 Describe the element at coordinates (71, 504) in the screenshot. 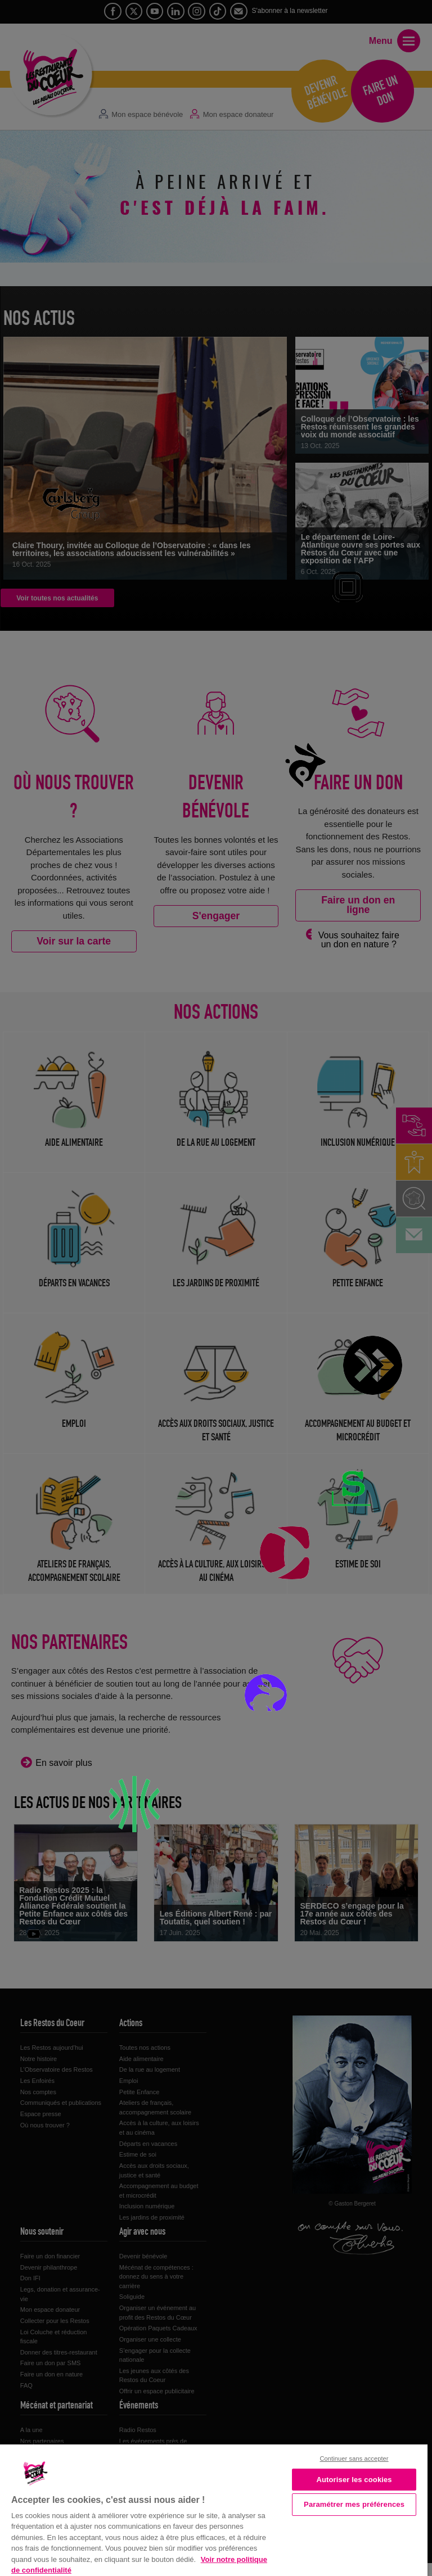

I see `Carlsberg Group company logo` at that location.